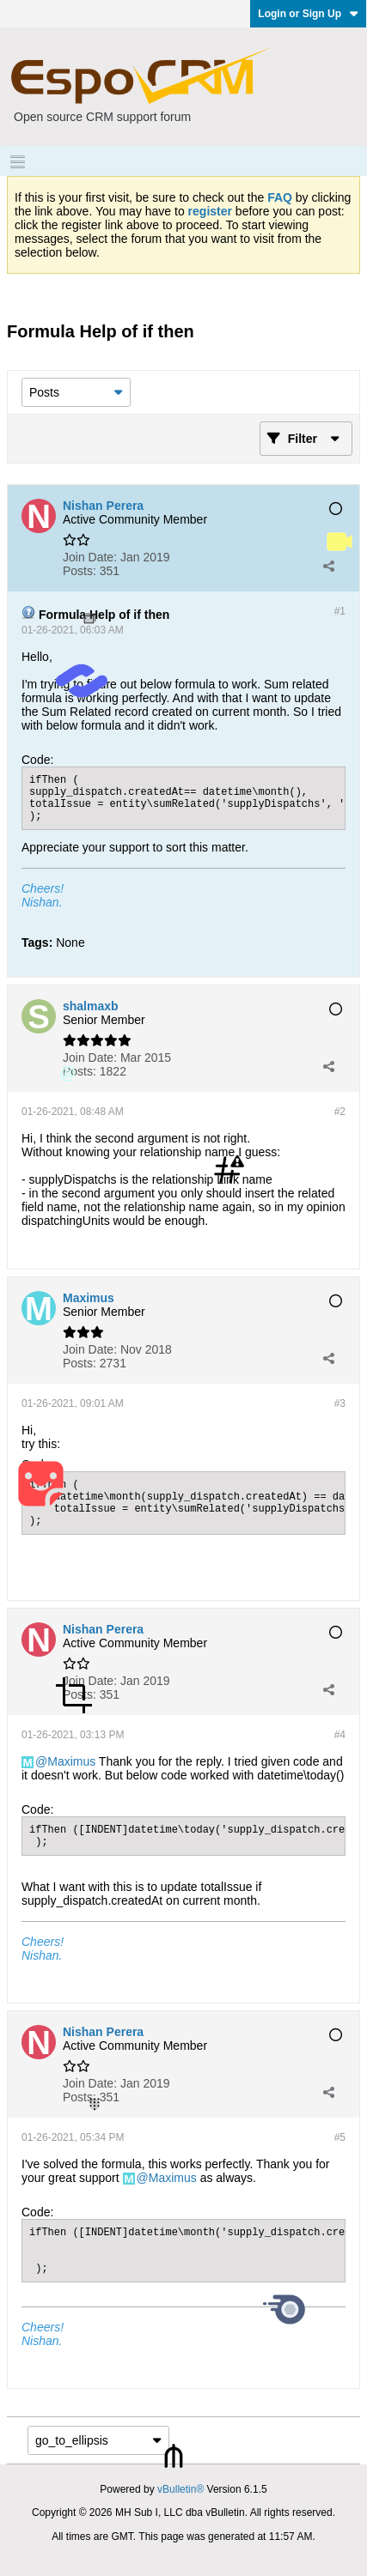  I want to click on indicates a discord partnered server owner, so click(82, 681).